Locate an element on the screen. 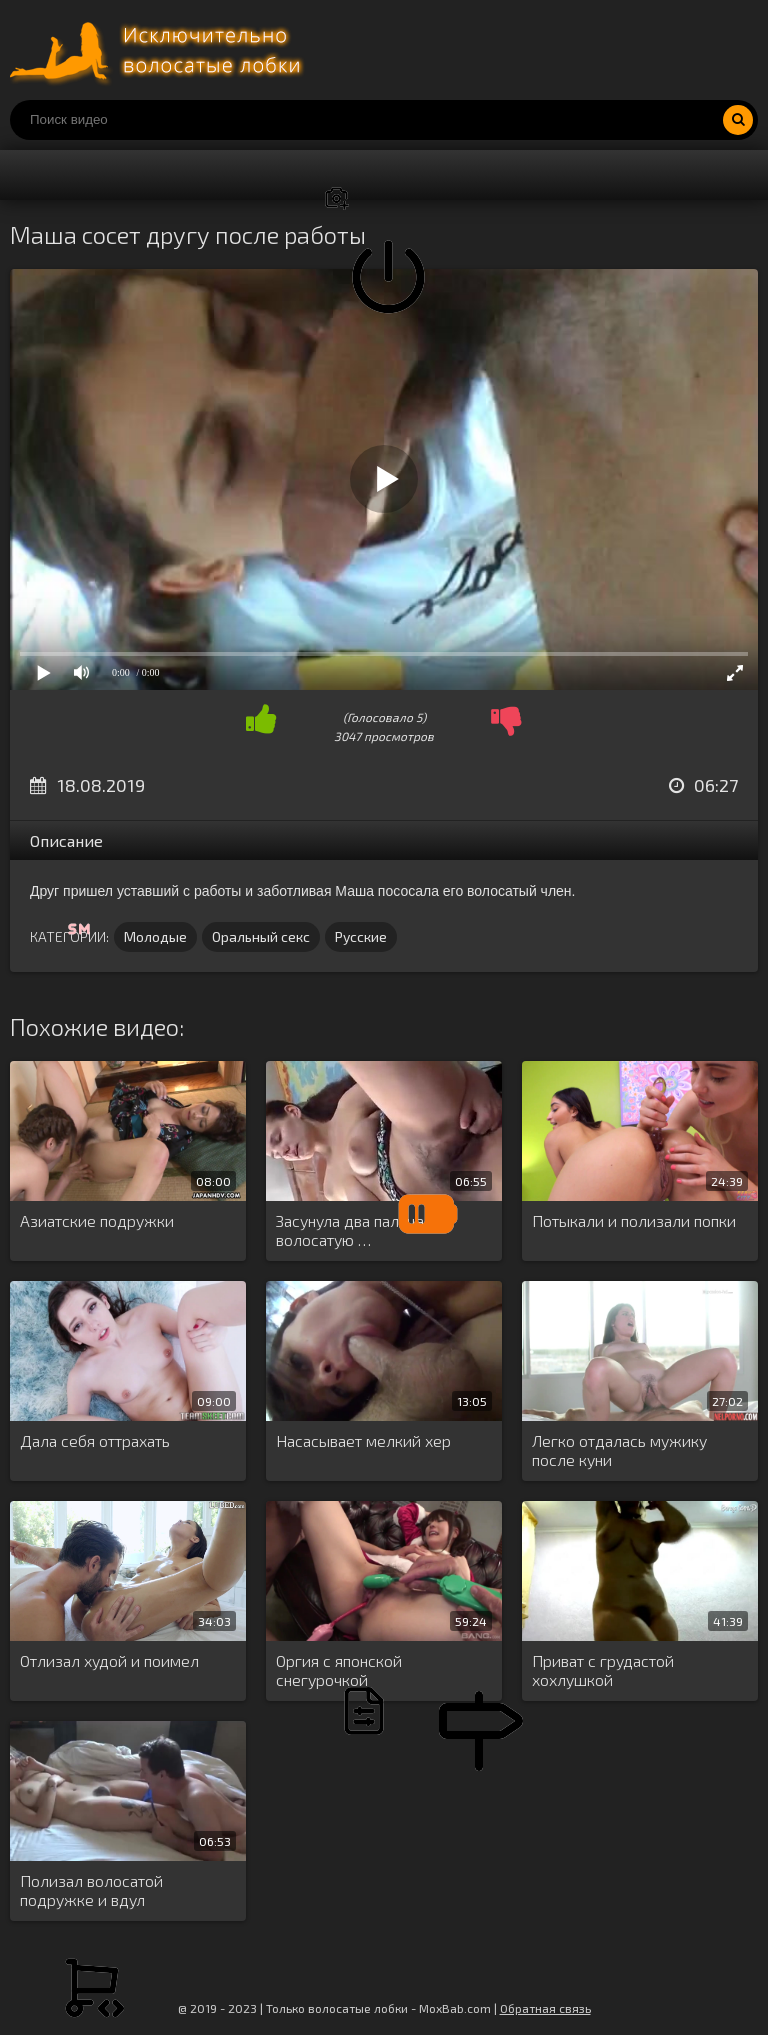 Image resolution: width=768 pixels, height=2035 pixels. indicates battery level at approximately 50% charge is located at coordinates (428, 1214).